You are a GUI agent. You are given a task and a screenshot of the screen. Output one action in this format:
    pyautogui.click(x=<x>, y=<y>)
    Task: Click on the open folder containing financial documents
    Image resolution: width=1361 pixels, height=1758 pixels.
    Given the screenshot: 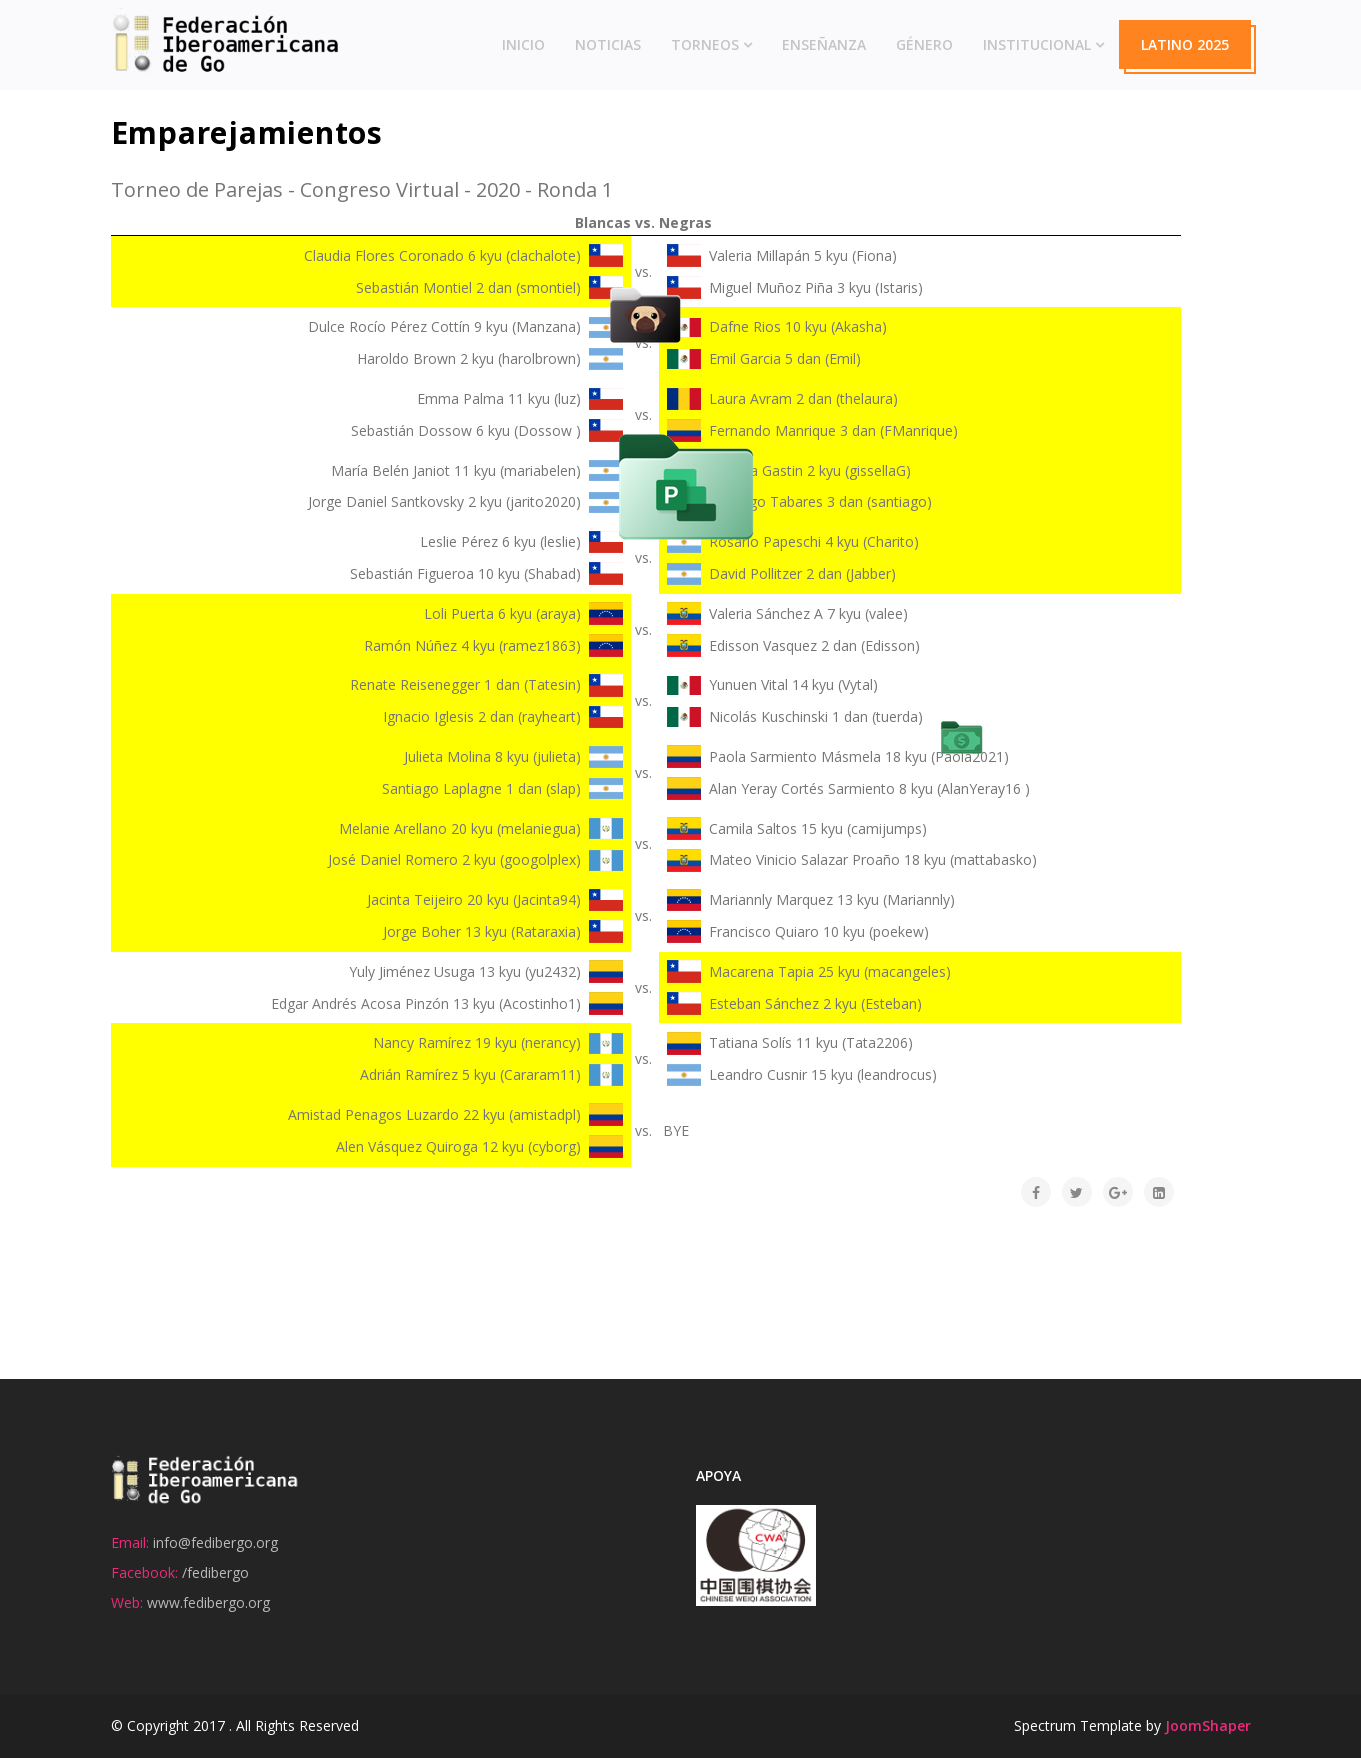 What is the action you would take?
    pyautogui.click(x=961, y=738)
    